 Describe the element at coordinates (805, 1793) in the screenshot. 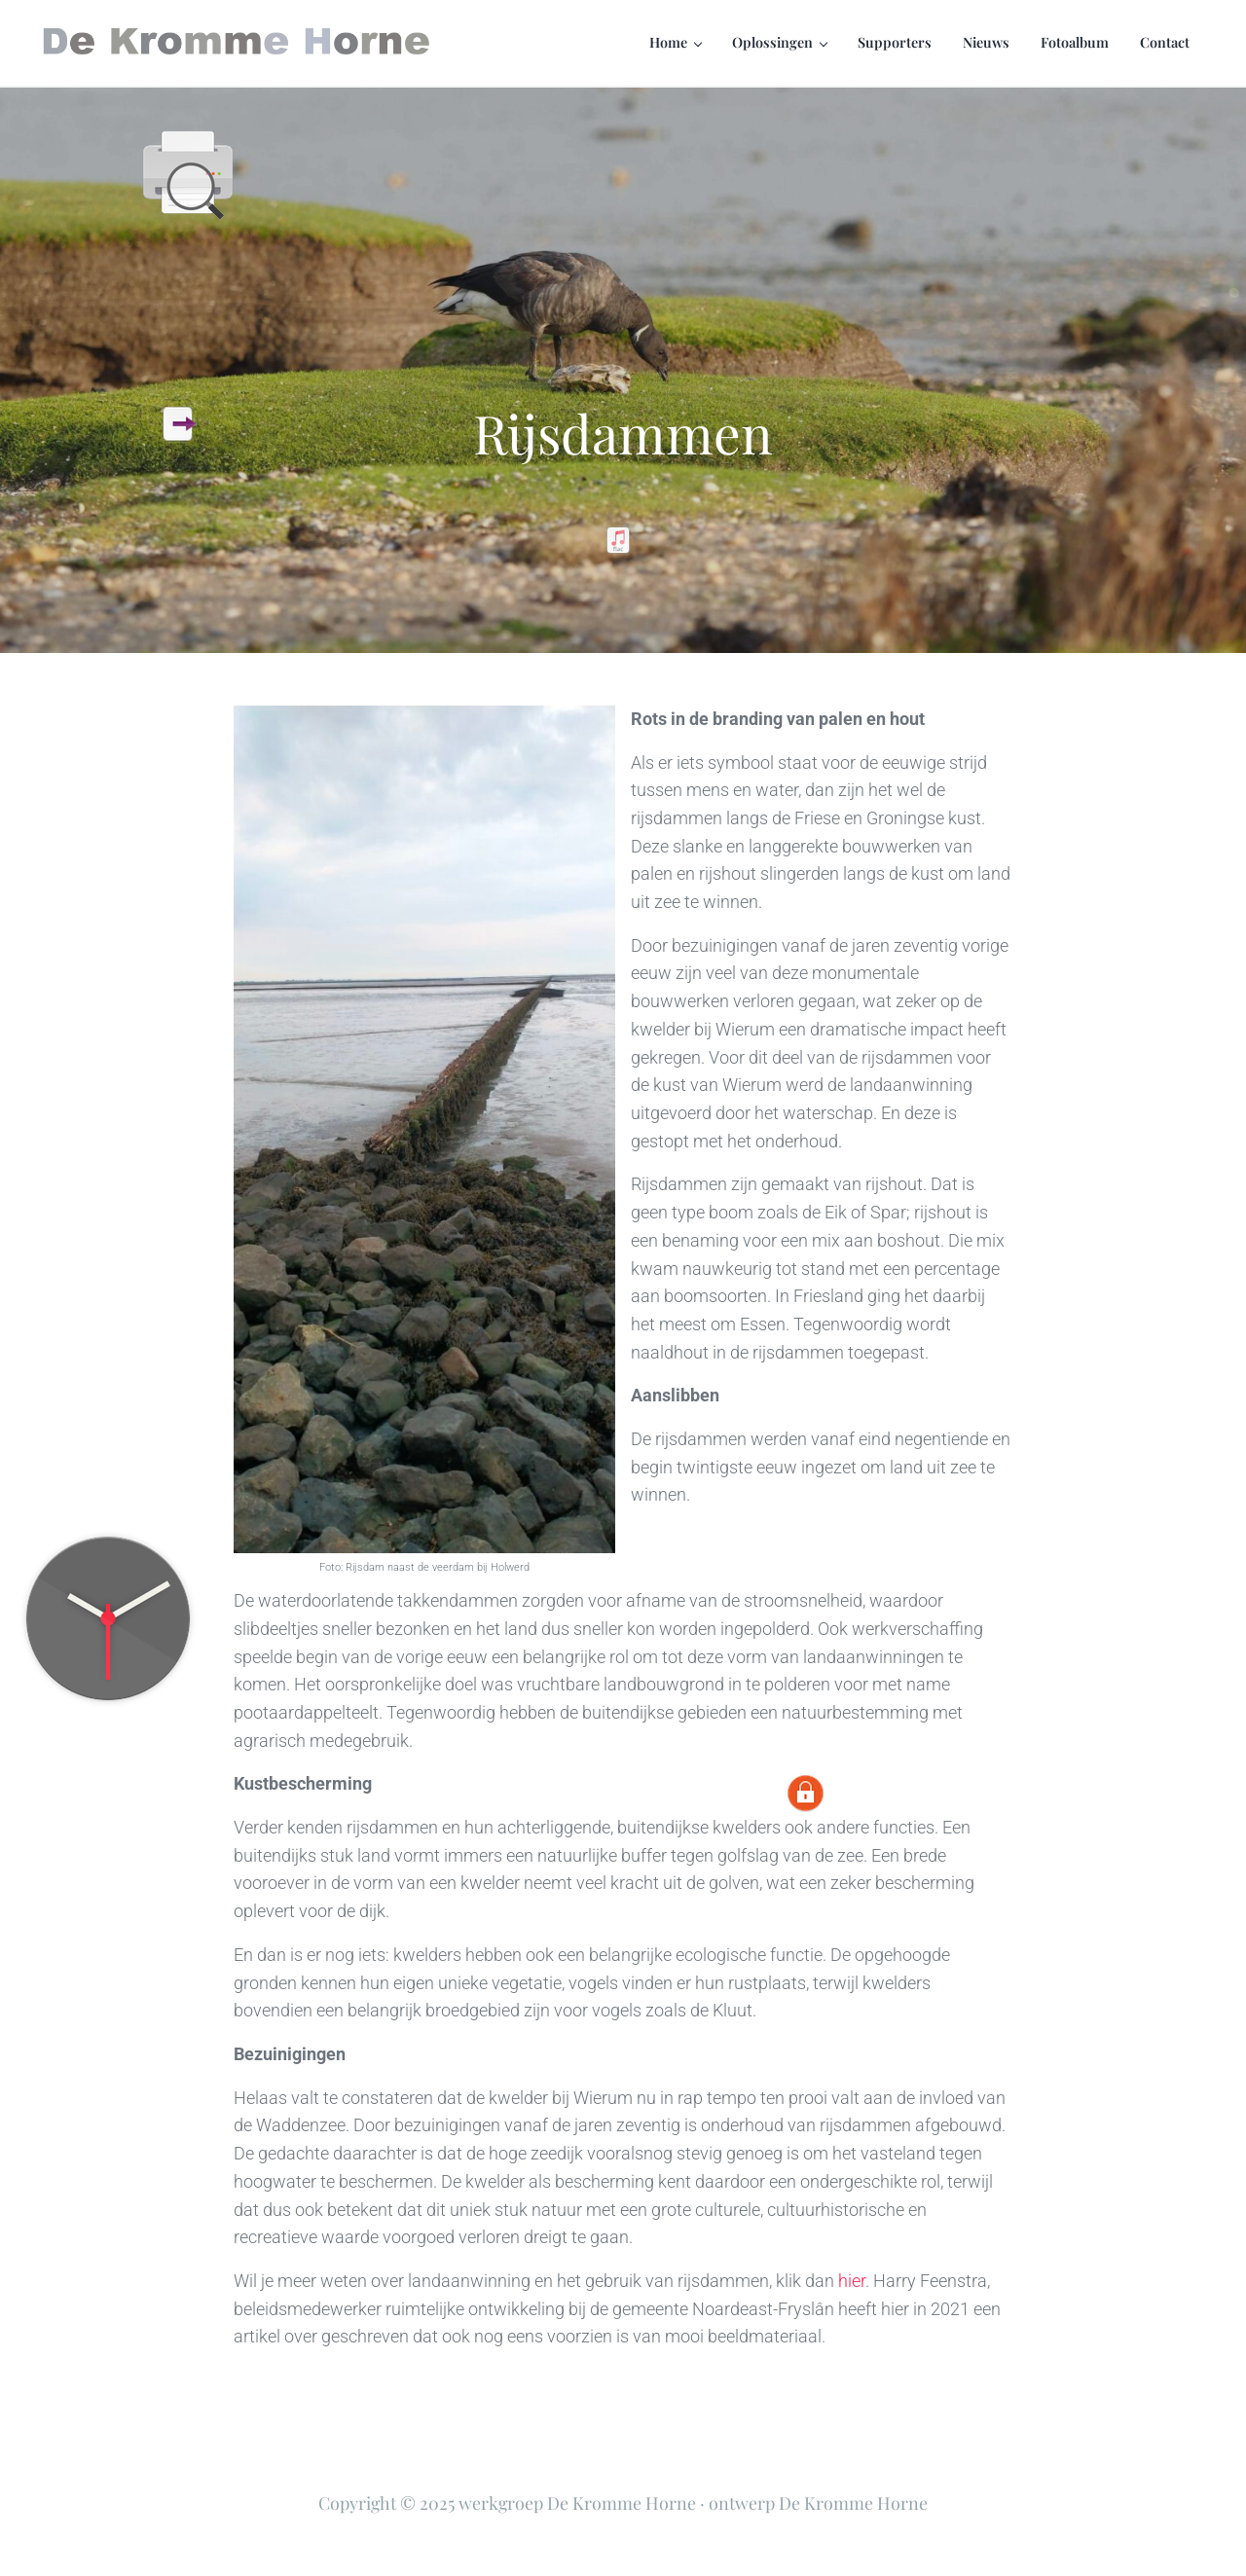

I see `indicates a file or folder is read-only` at that location.